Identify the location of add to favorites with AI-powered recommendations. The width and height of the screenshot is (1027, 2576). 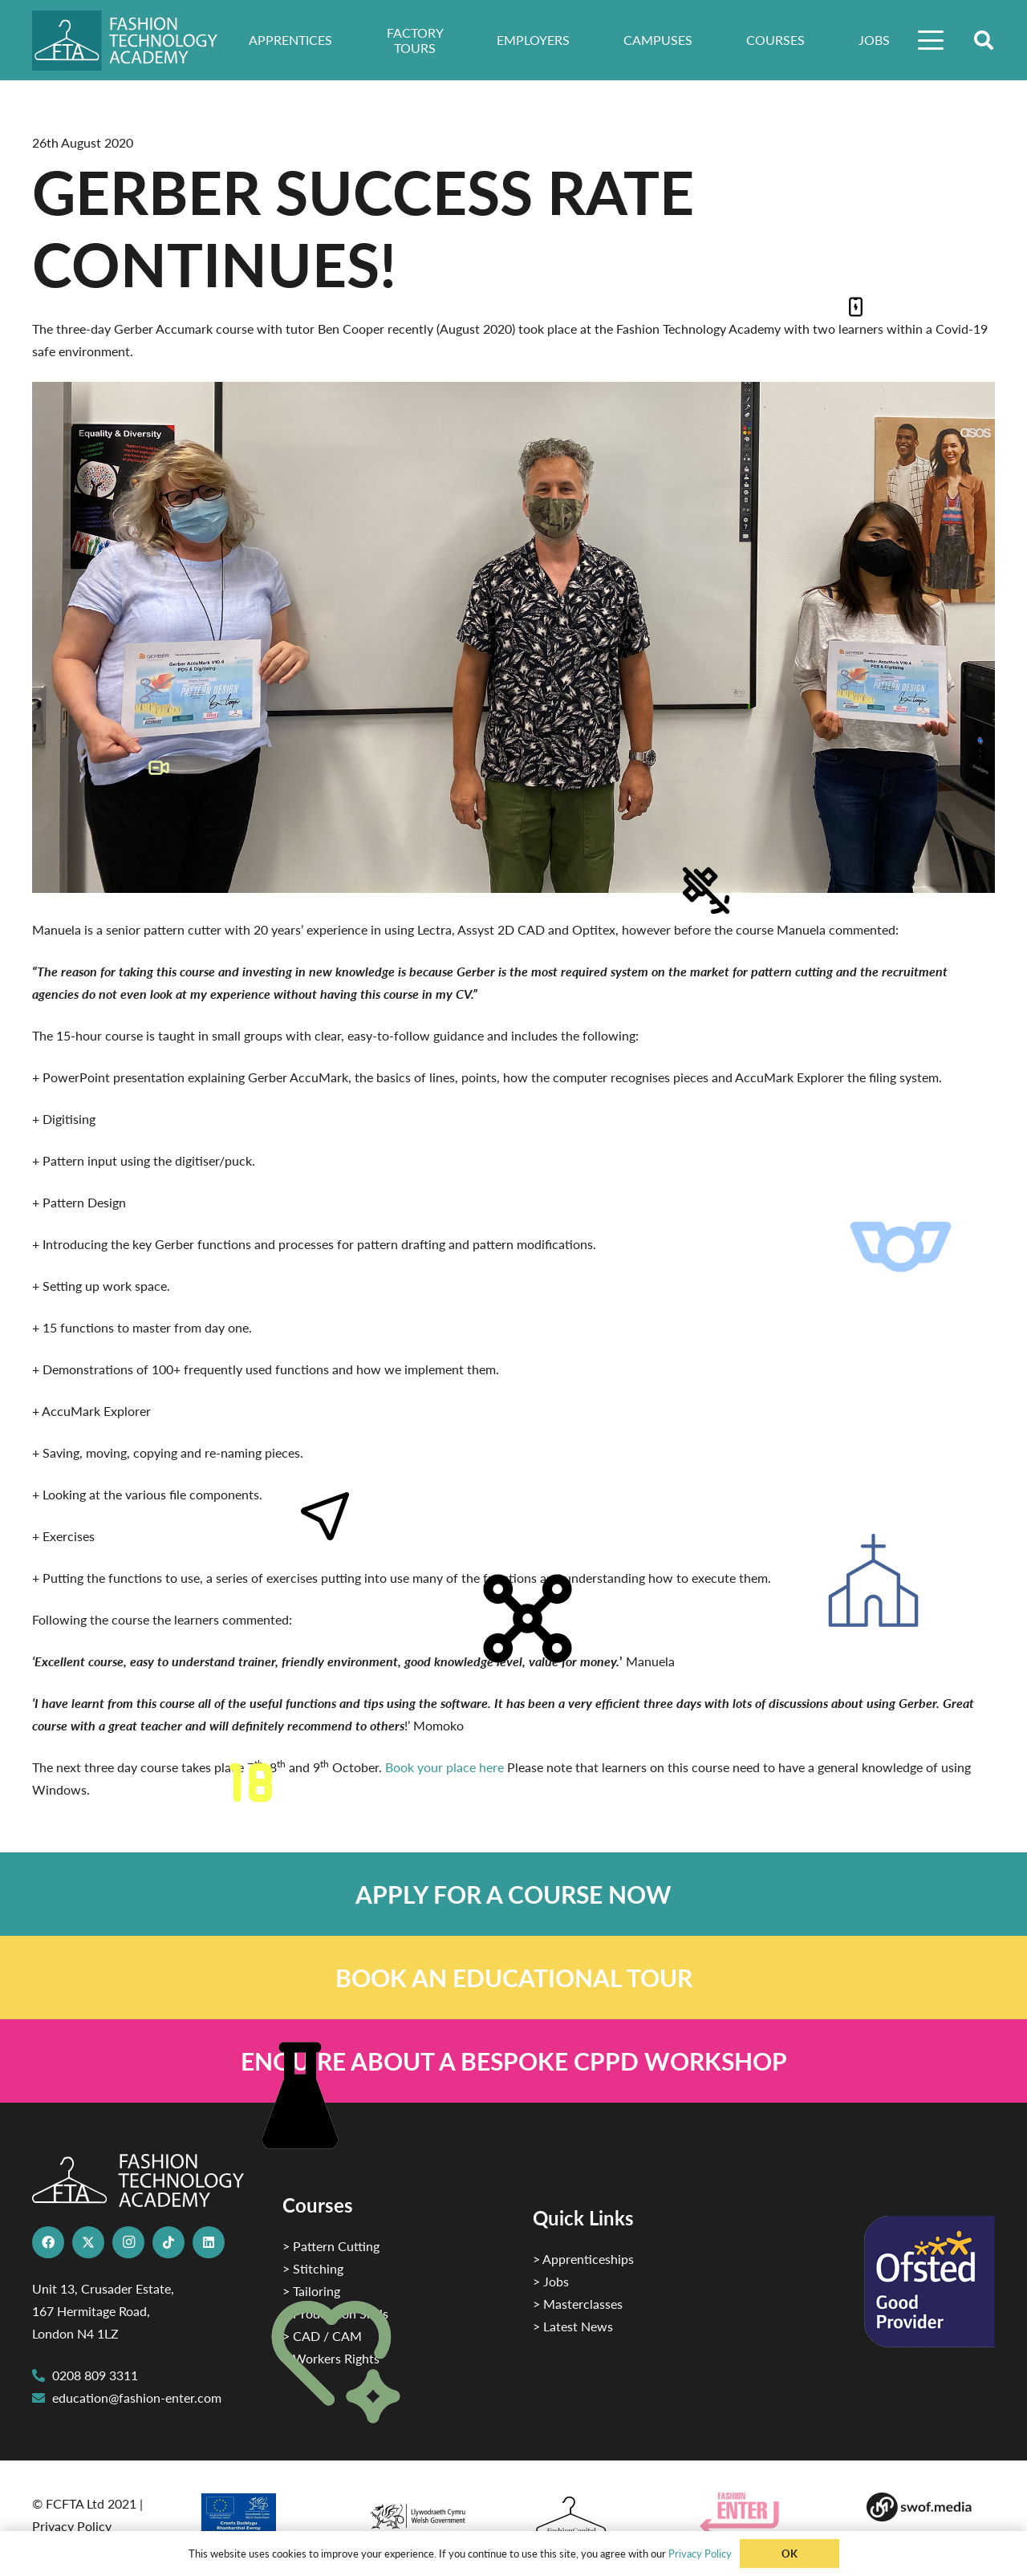
(331, 2355).